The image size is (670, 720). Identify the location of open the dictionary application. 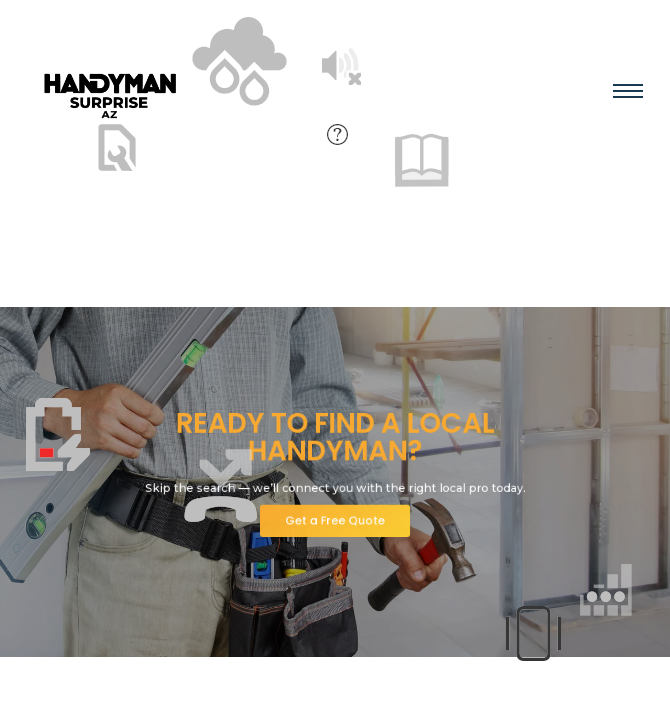
(423, 158).